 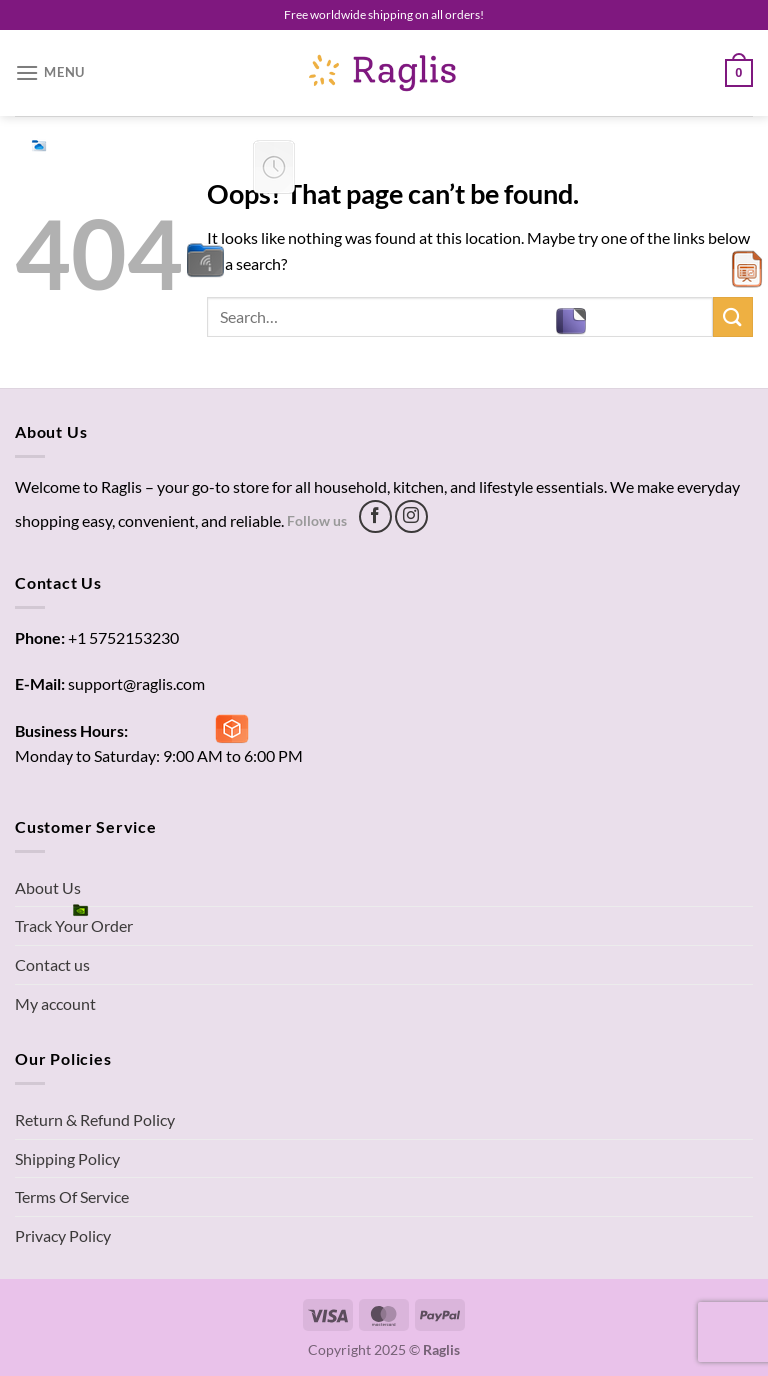 What do you see at coordinates (80, 910) in the screenshot?
I see `open nvidia files folder` at bounding box center [80, 910].